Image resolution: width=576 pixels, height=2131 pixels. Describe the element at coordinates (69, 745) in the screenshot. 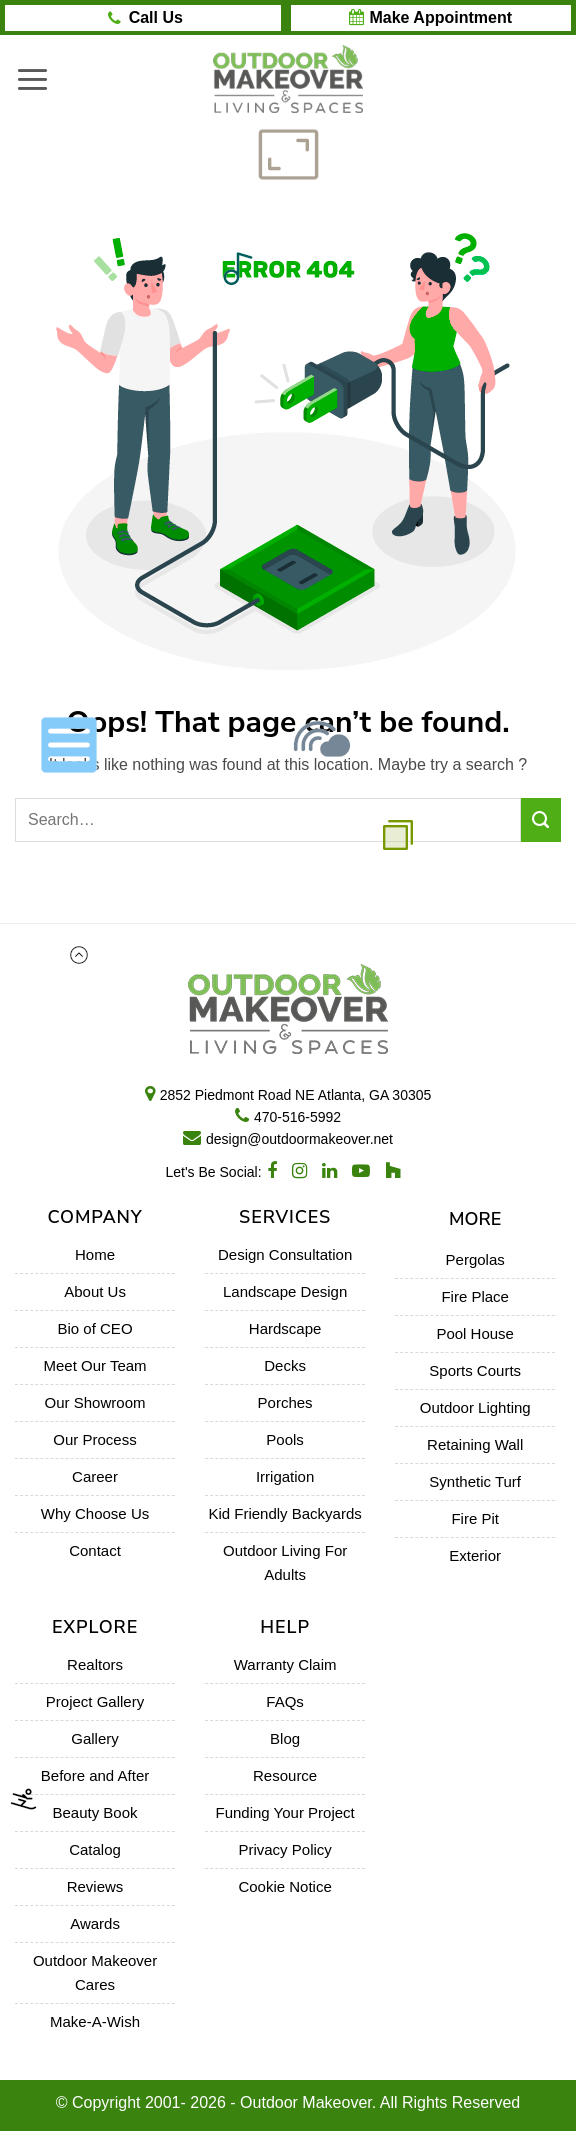

I see `view list of items` at that location.